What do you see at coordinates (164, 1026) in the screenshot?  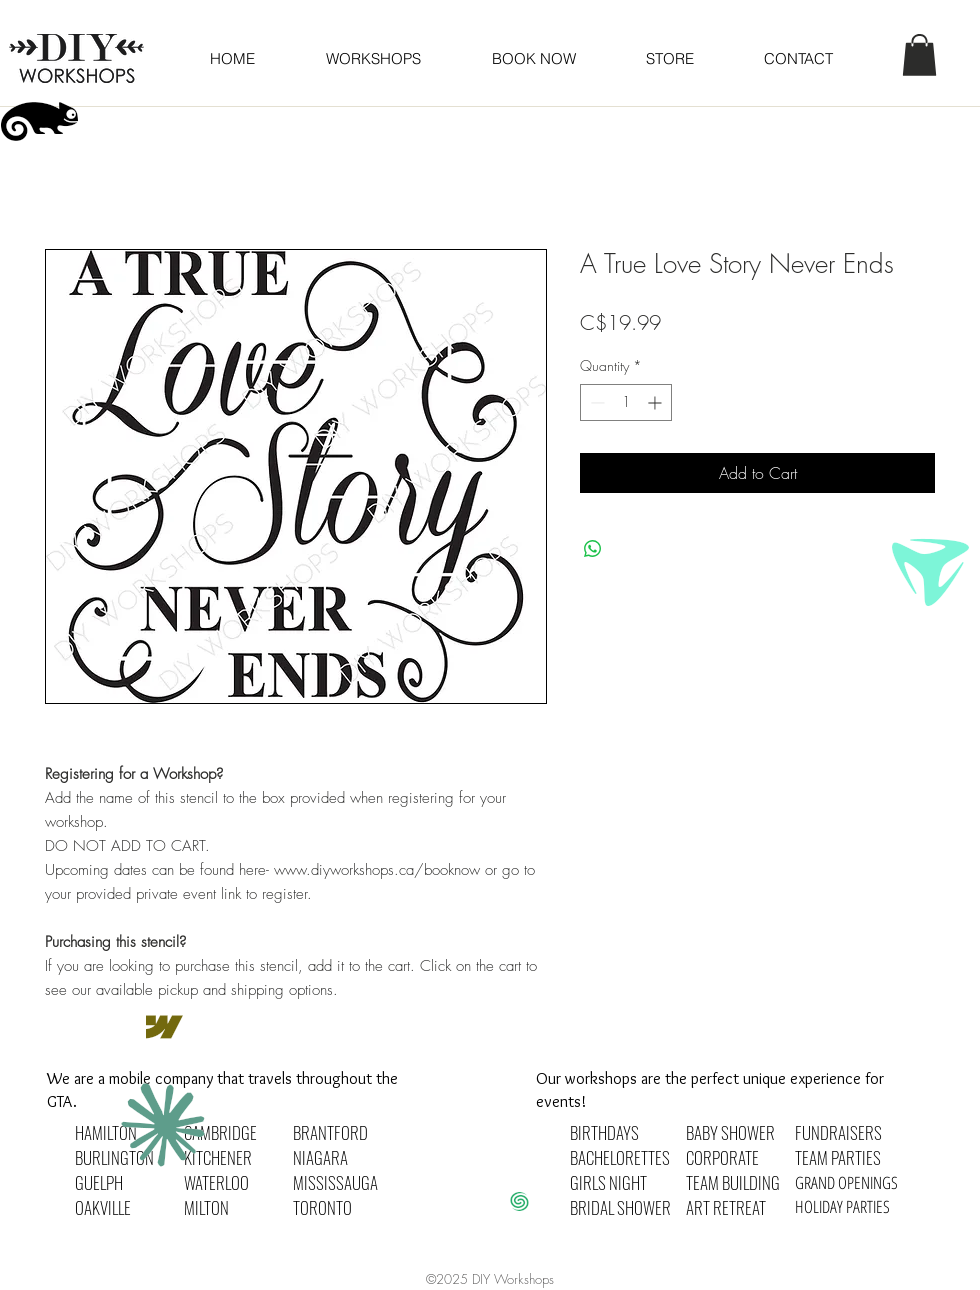 I see `webflow logo` at bounding box center [164, 1026].